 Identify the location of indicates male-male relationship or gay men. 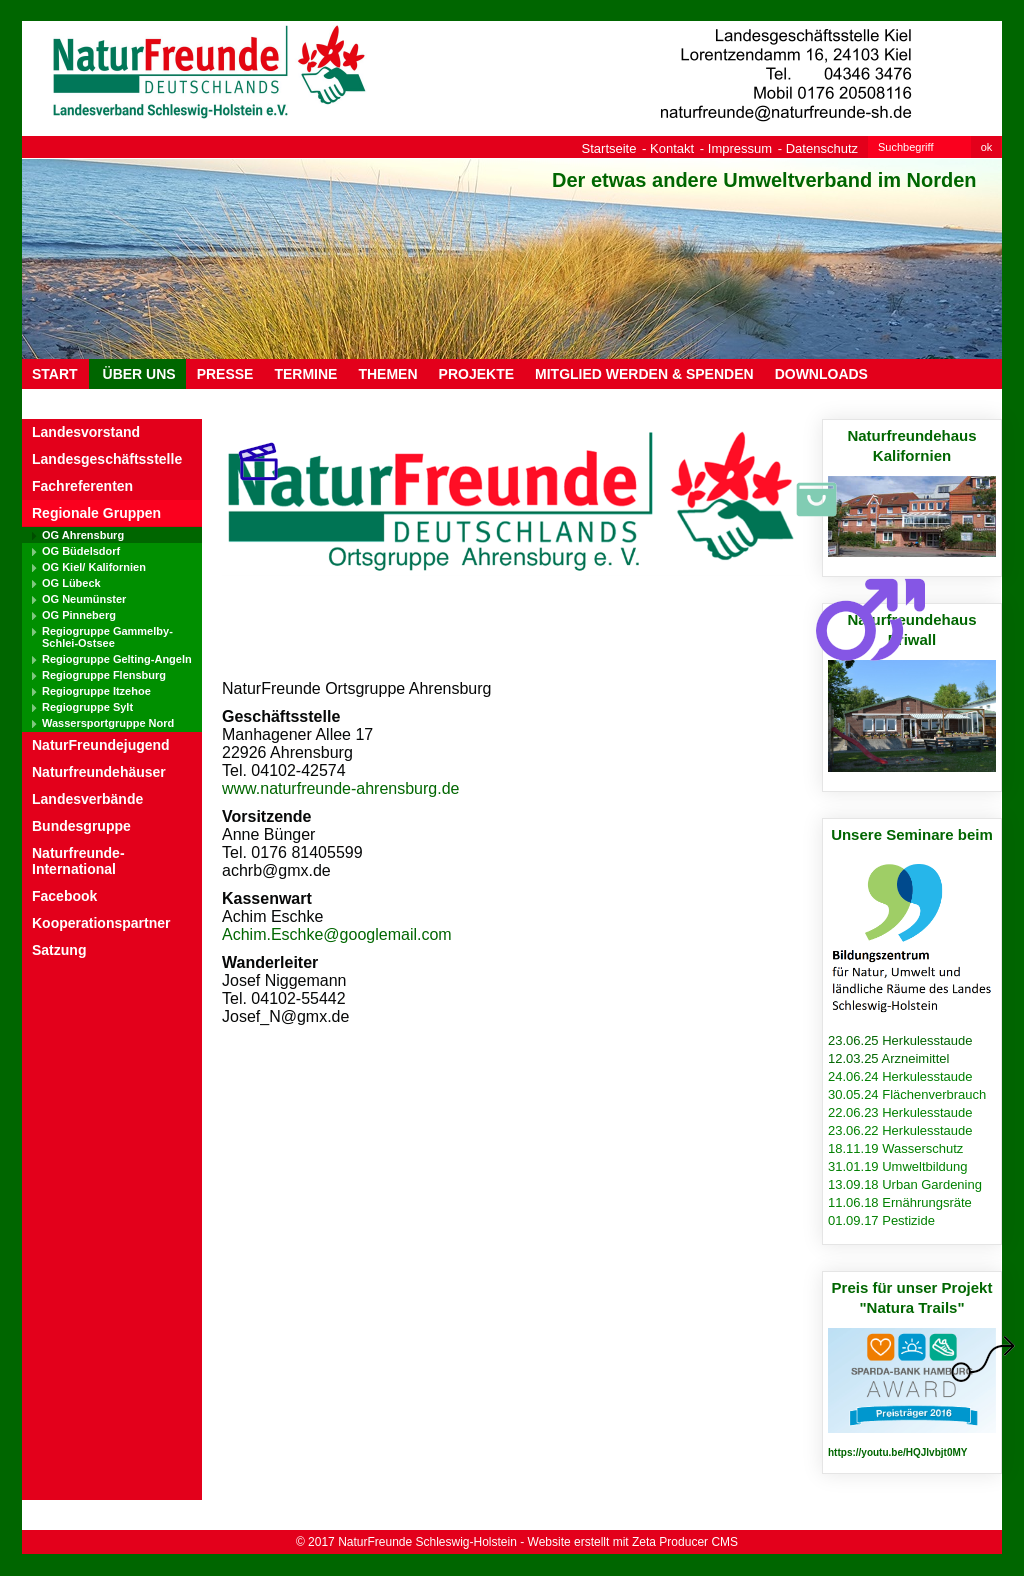
(870, 622).